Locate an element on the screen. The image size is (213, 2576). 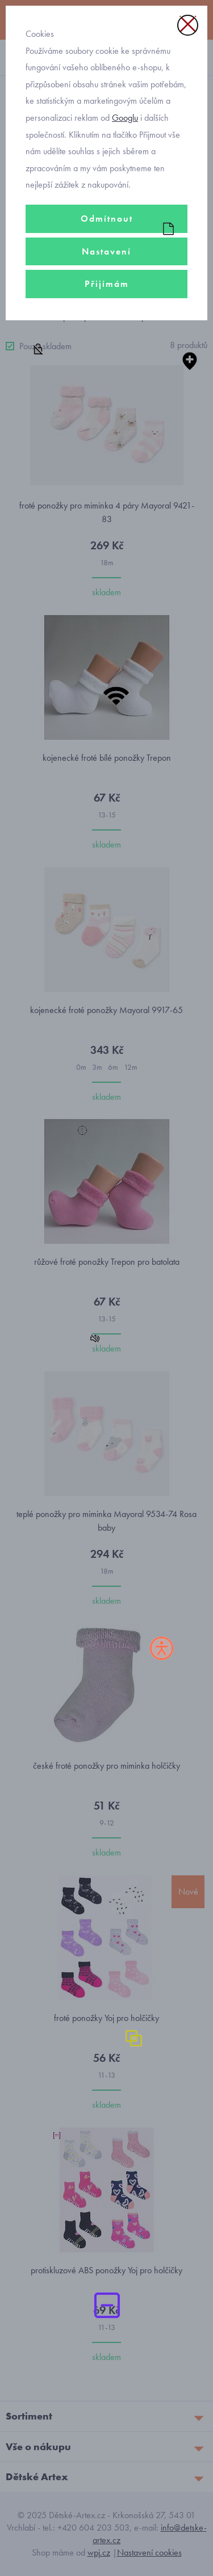
view more information or details is located at coordinates (82, 1130).